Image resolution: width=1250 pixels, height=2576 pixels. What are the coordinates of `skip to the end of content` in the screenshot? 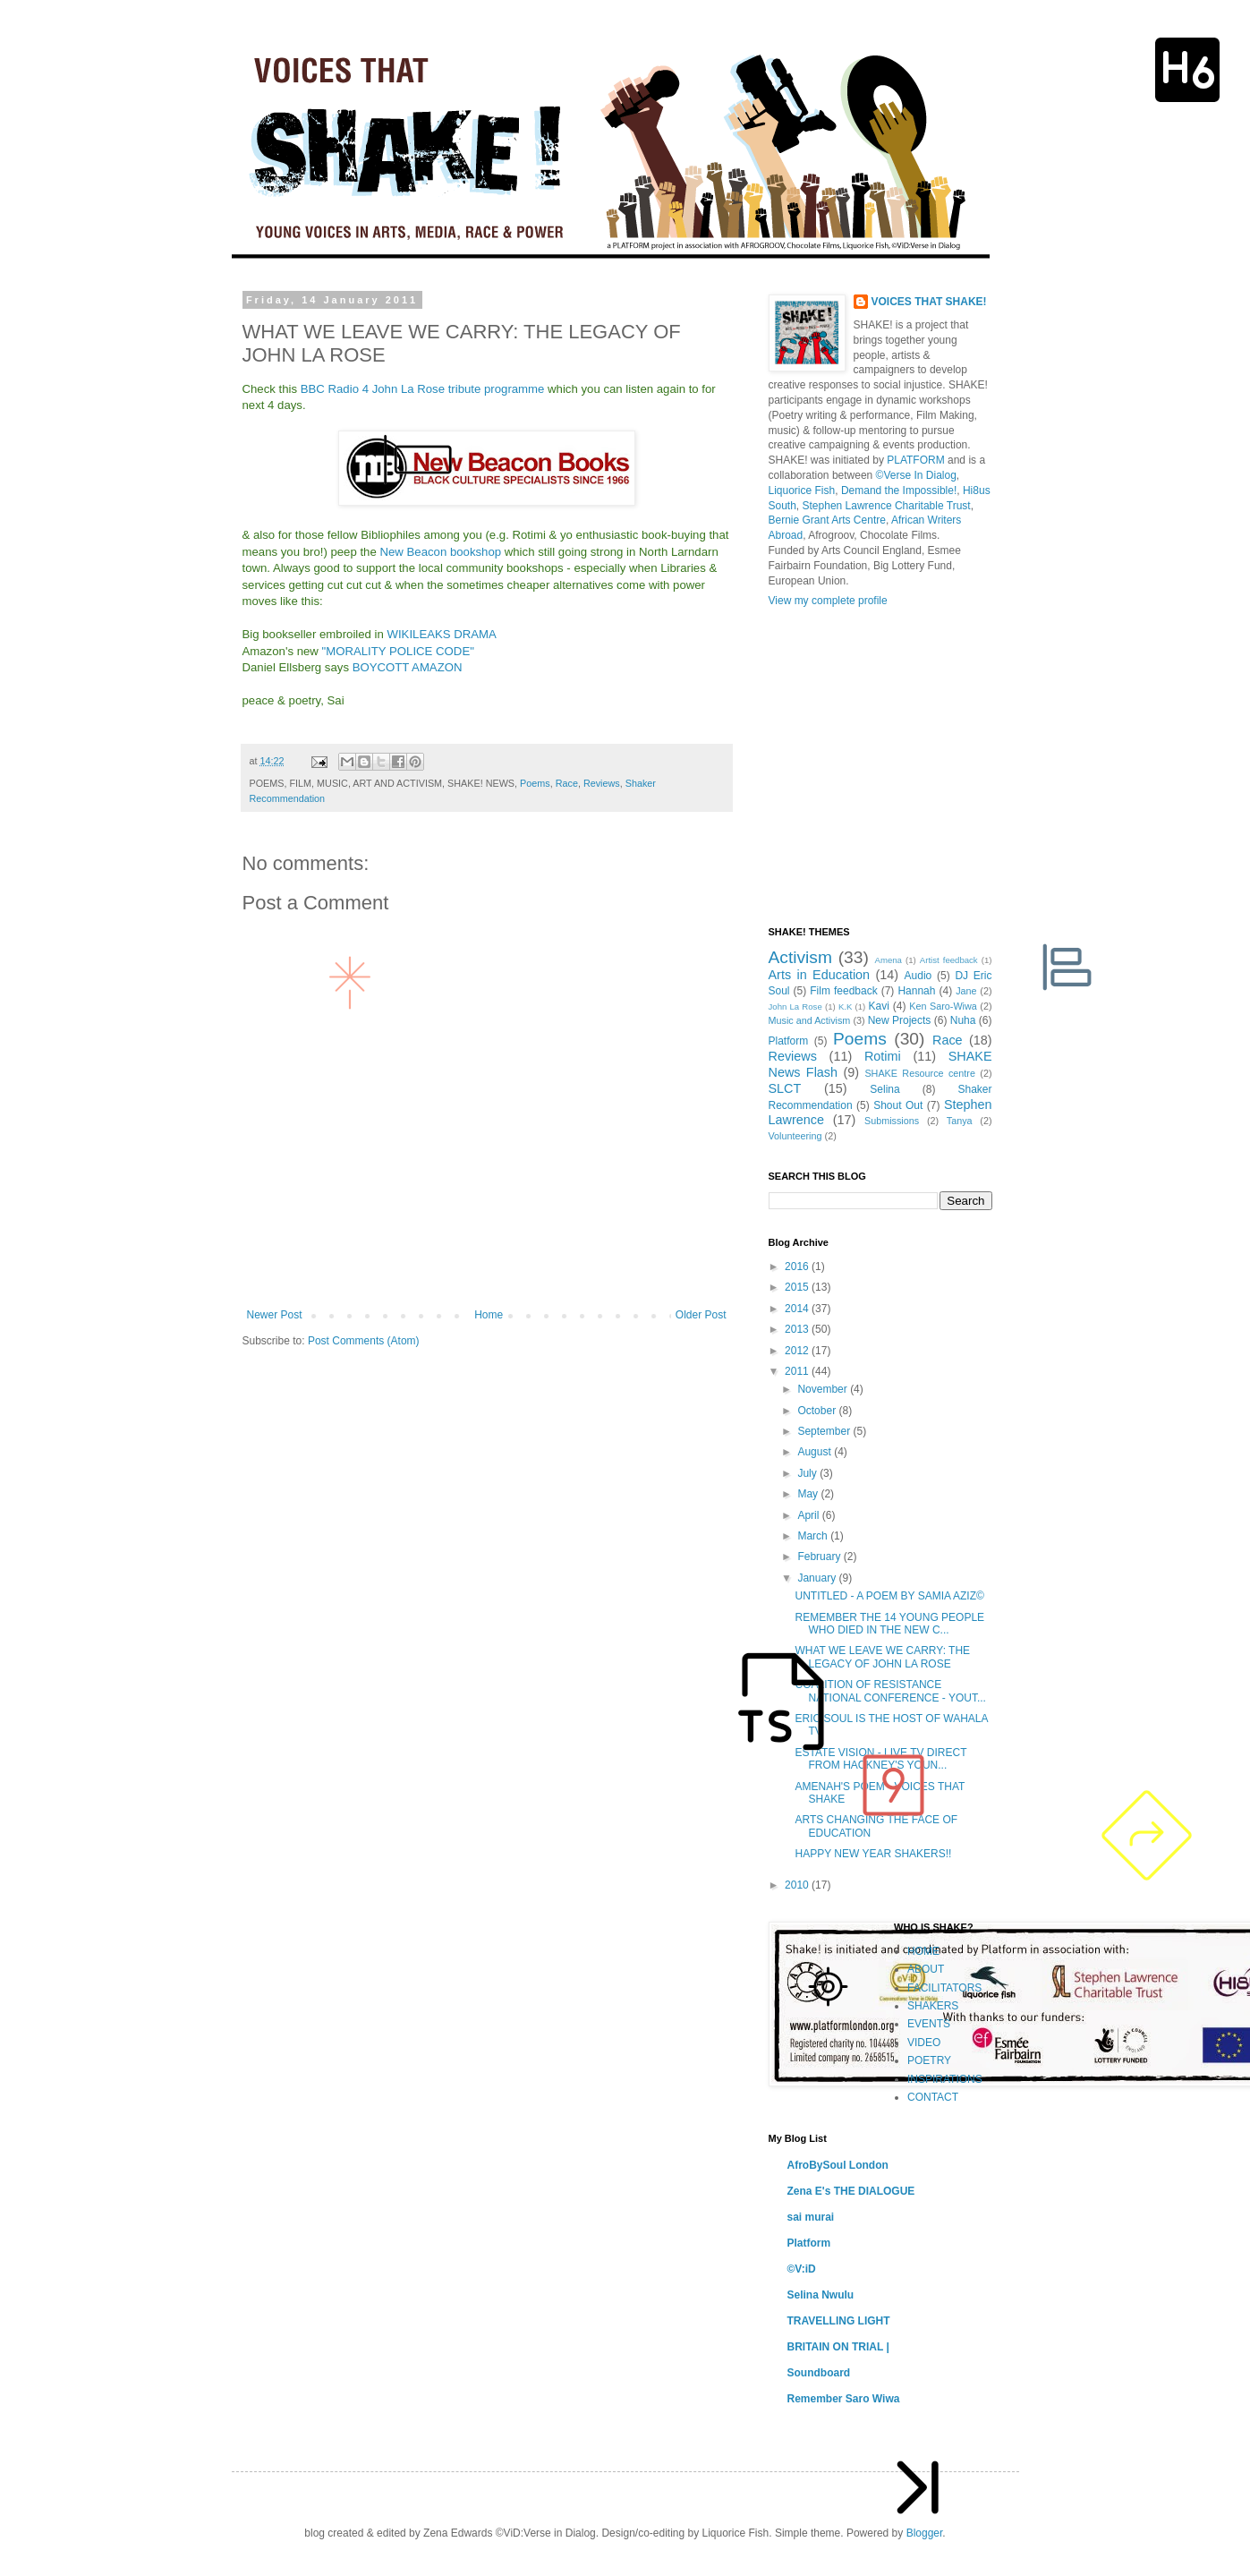 It's located at (919, 2487).